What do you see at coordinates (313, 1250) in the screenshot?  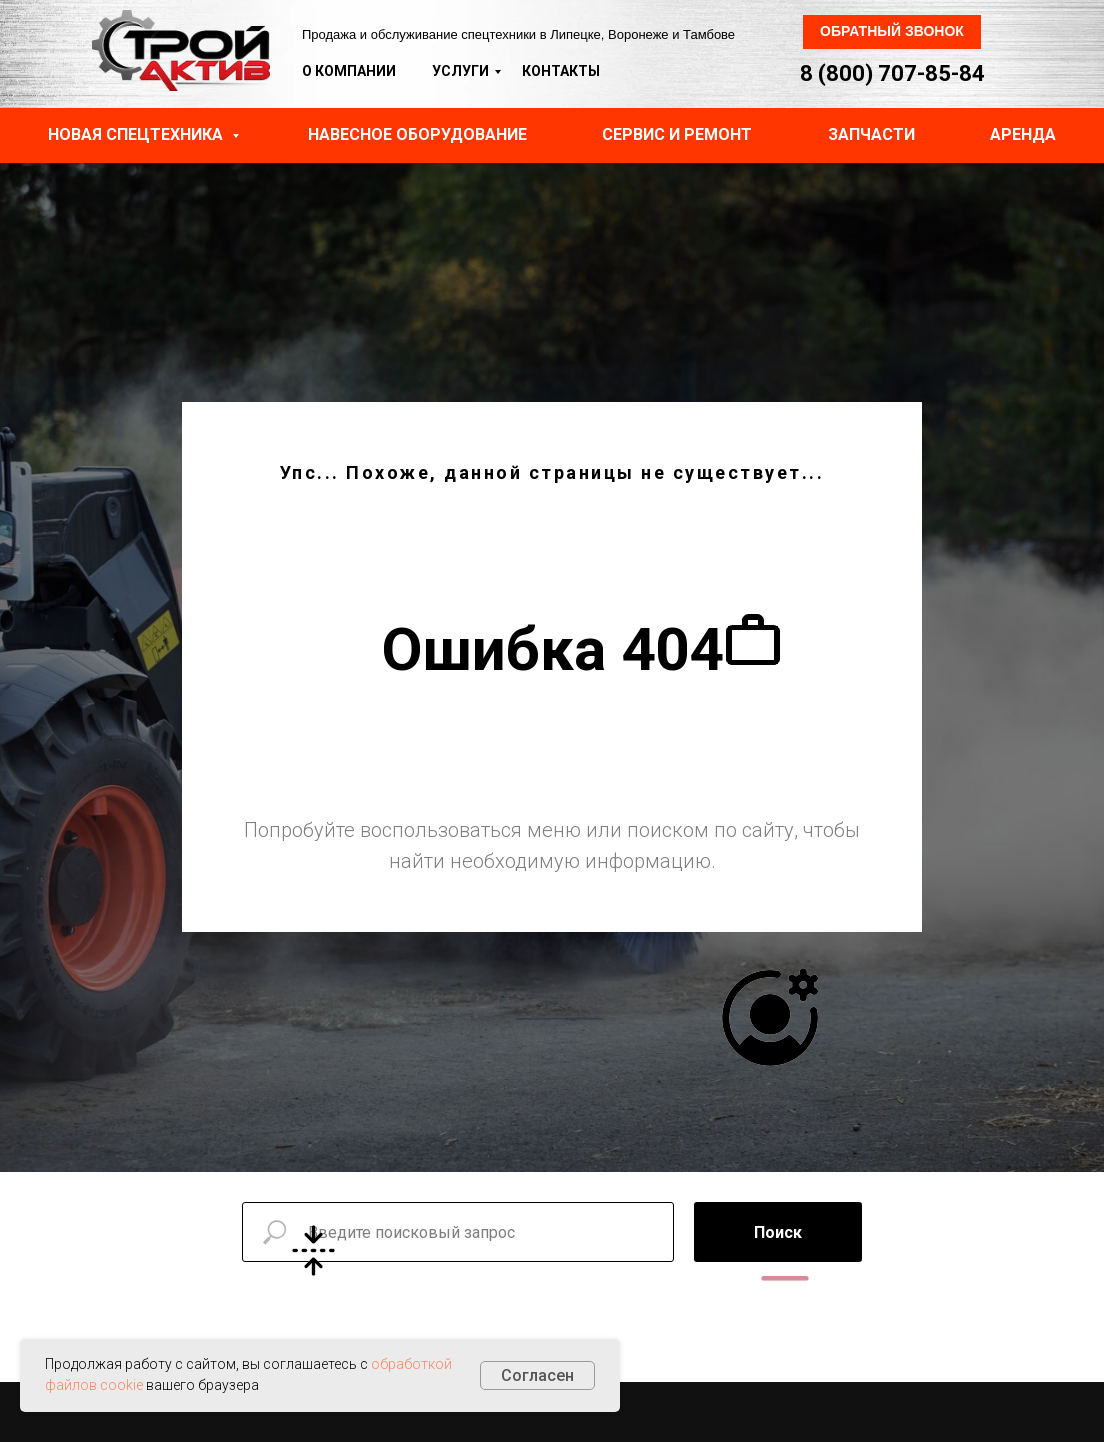 I see `collapse or fold content section` at bounding box center [313, 1250].